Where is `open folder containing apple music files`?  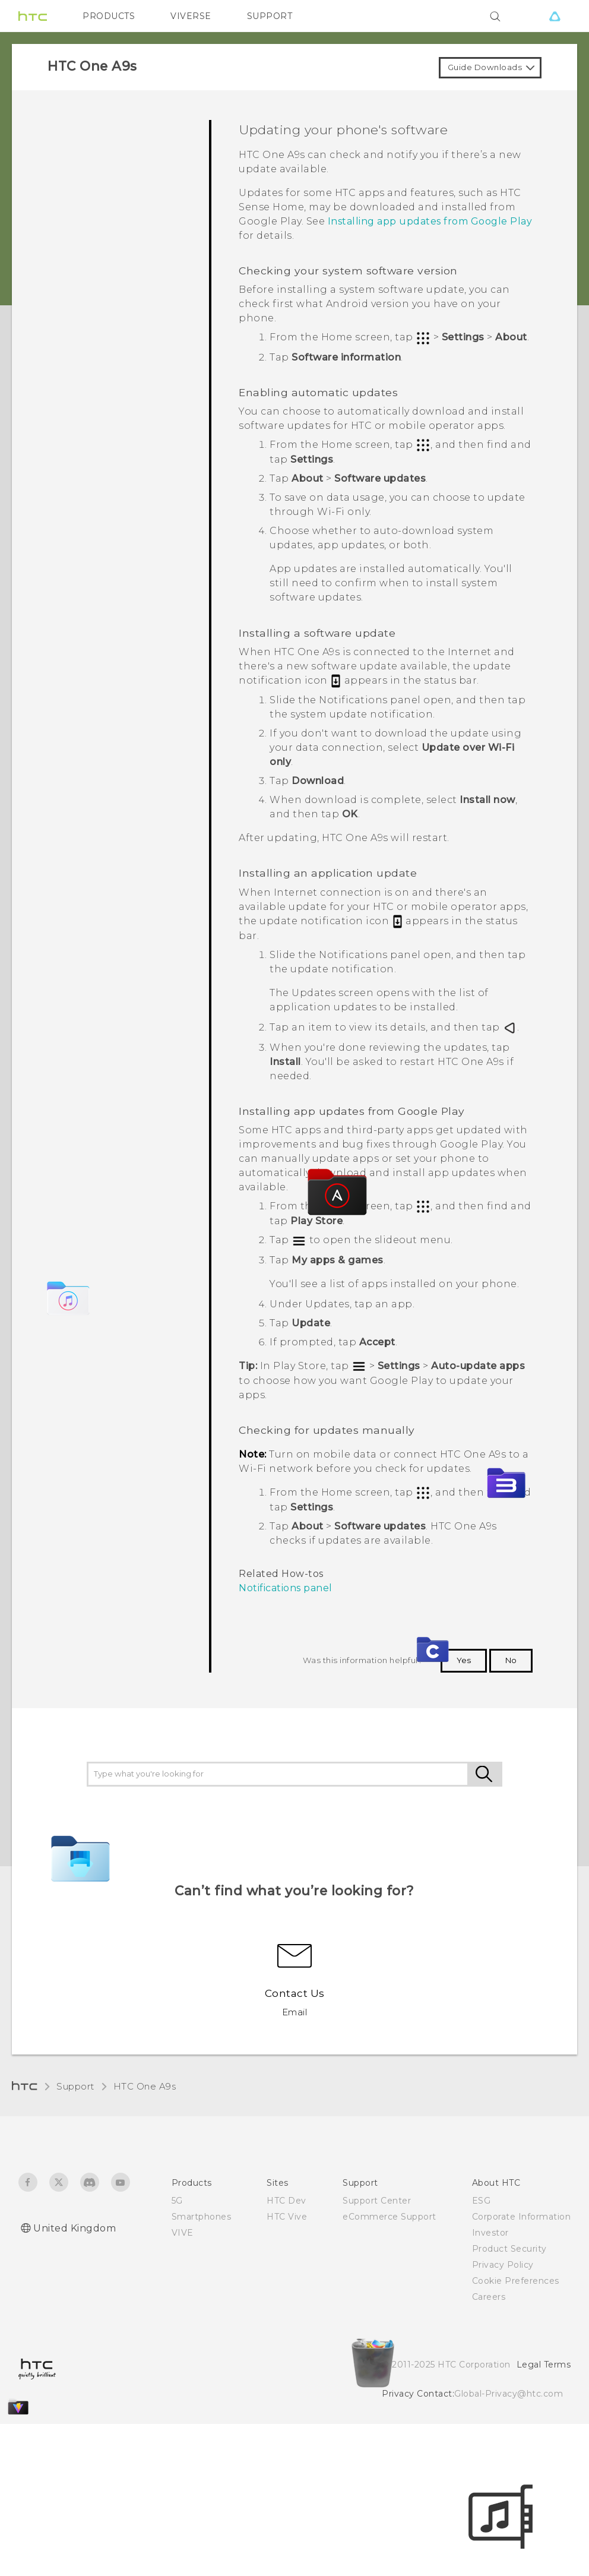 open folder containing apple music files is located at coordinates (68, 1299).